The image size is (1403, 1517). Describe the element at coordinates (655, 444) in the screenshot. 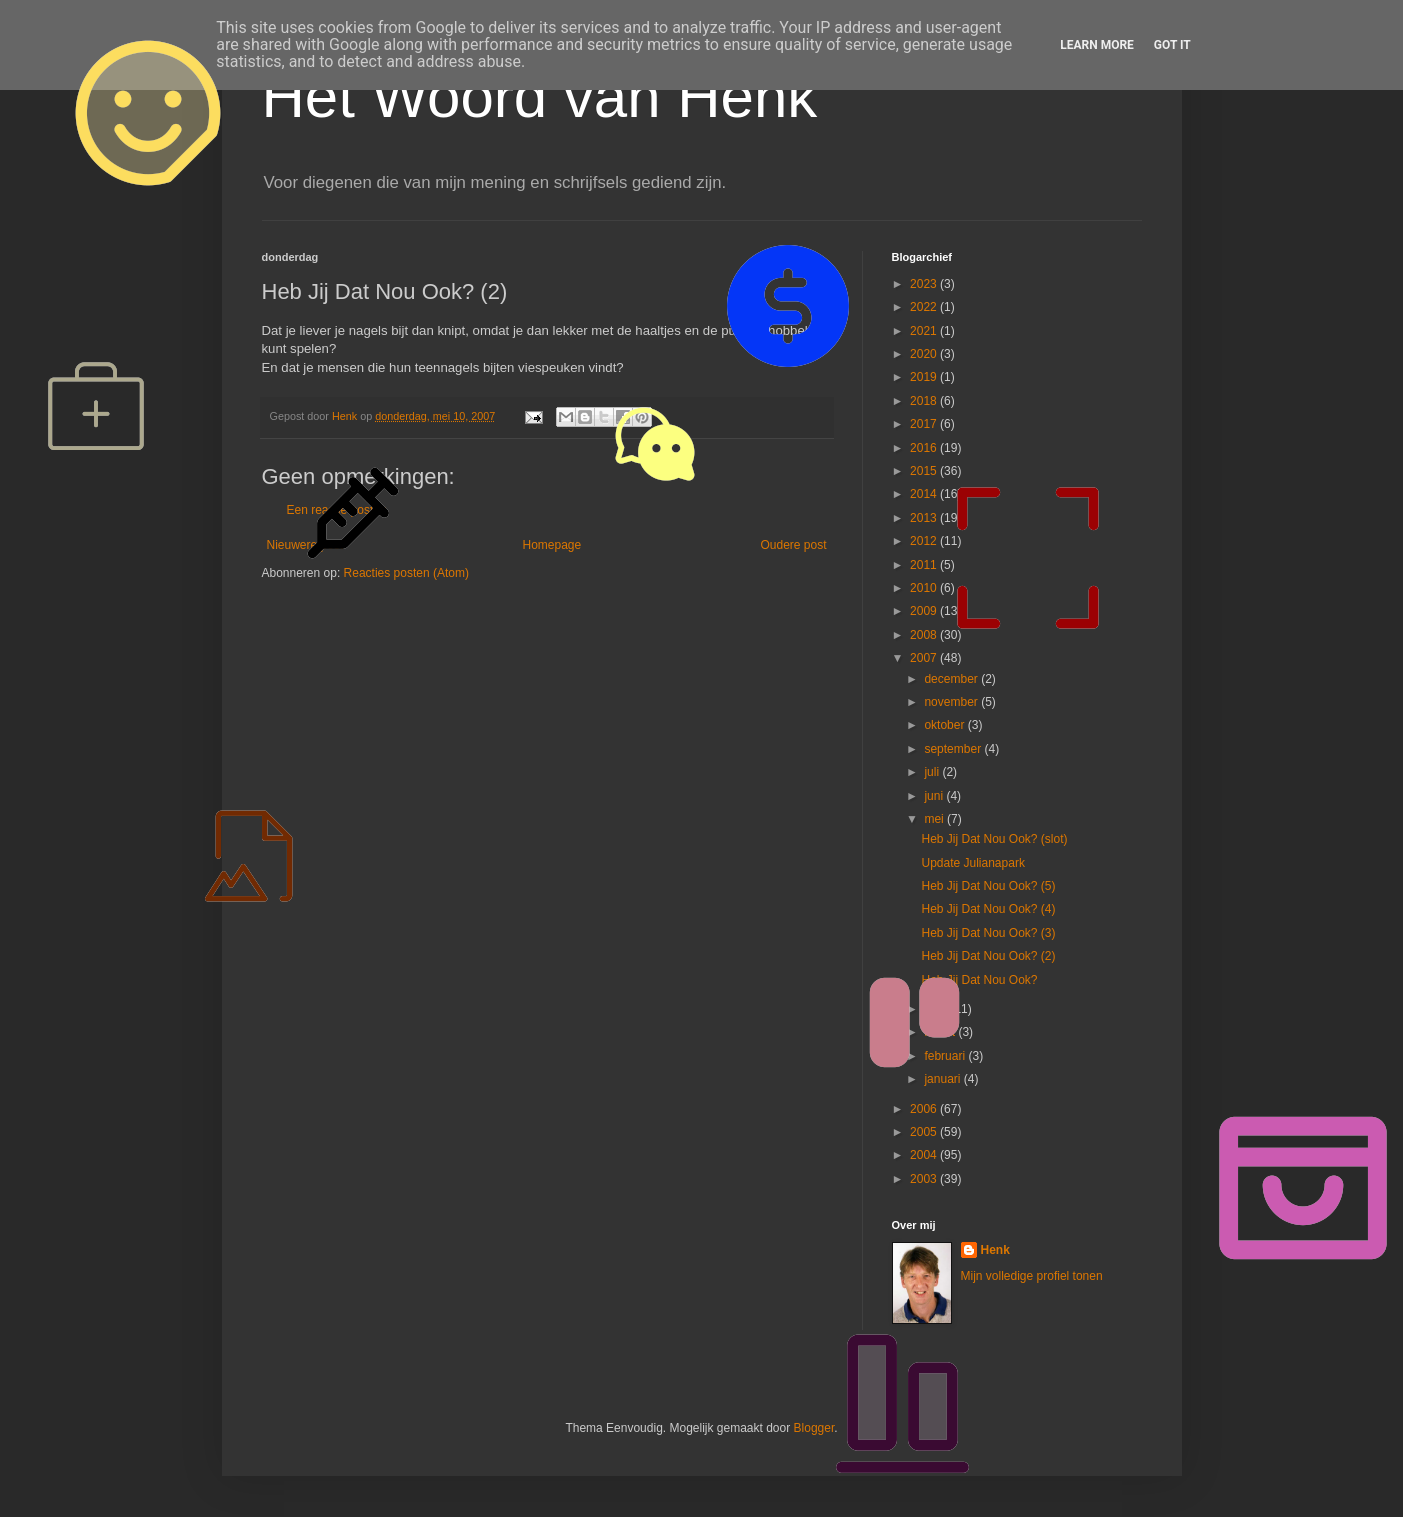

I see `open wechat messaging app` at that location.